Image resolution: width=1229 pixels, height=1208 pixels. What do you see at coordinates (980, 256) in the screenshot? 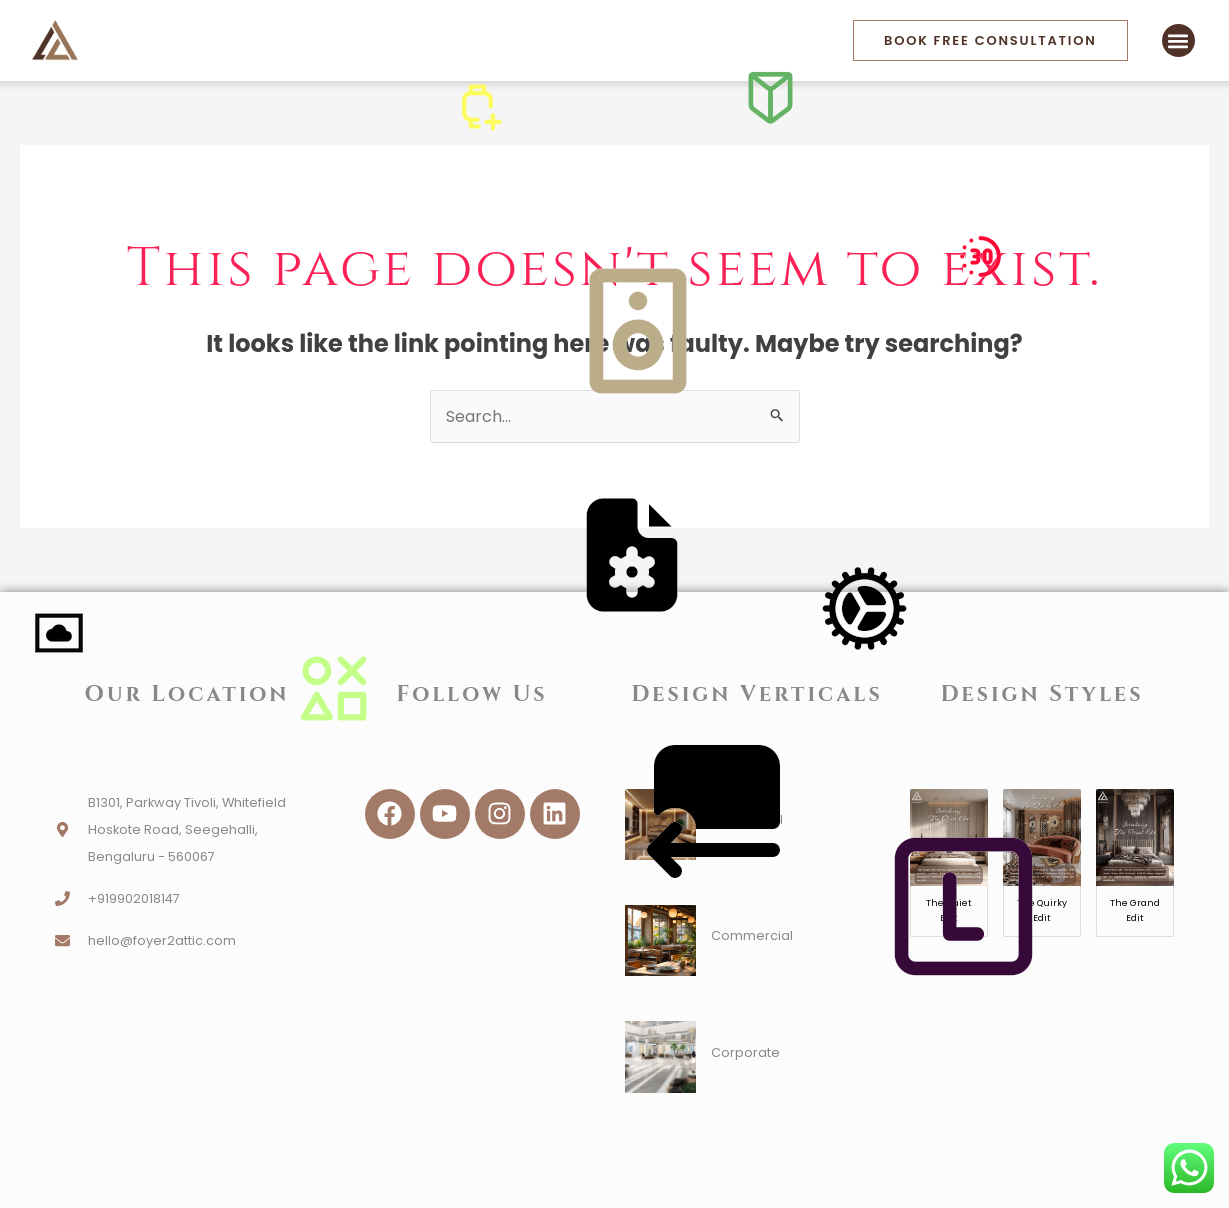
I see `set timer for 30 seconds or minutes` at bounding box center [980, 256].